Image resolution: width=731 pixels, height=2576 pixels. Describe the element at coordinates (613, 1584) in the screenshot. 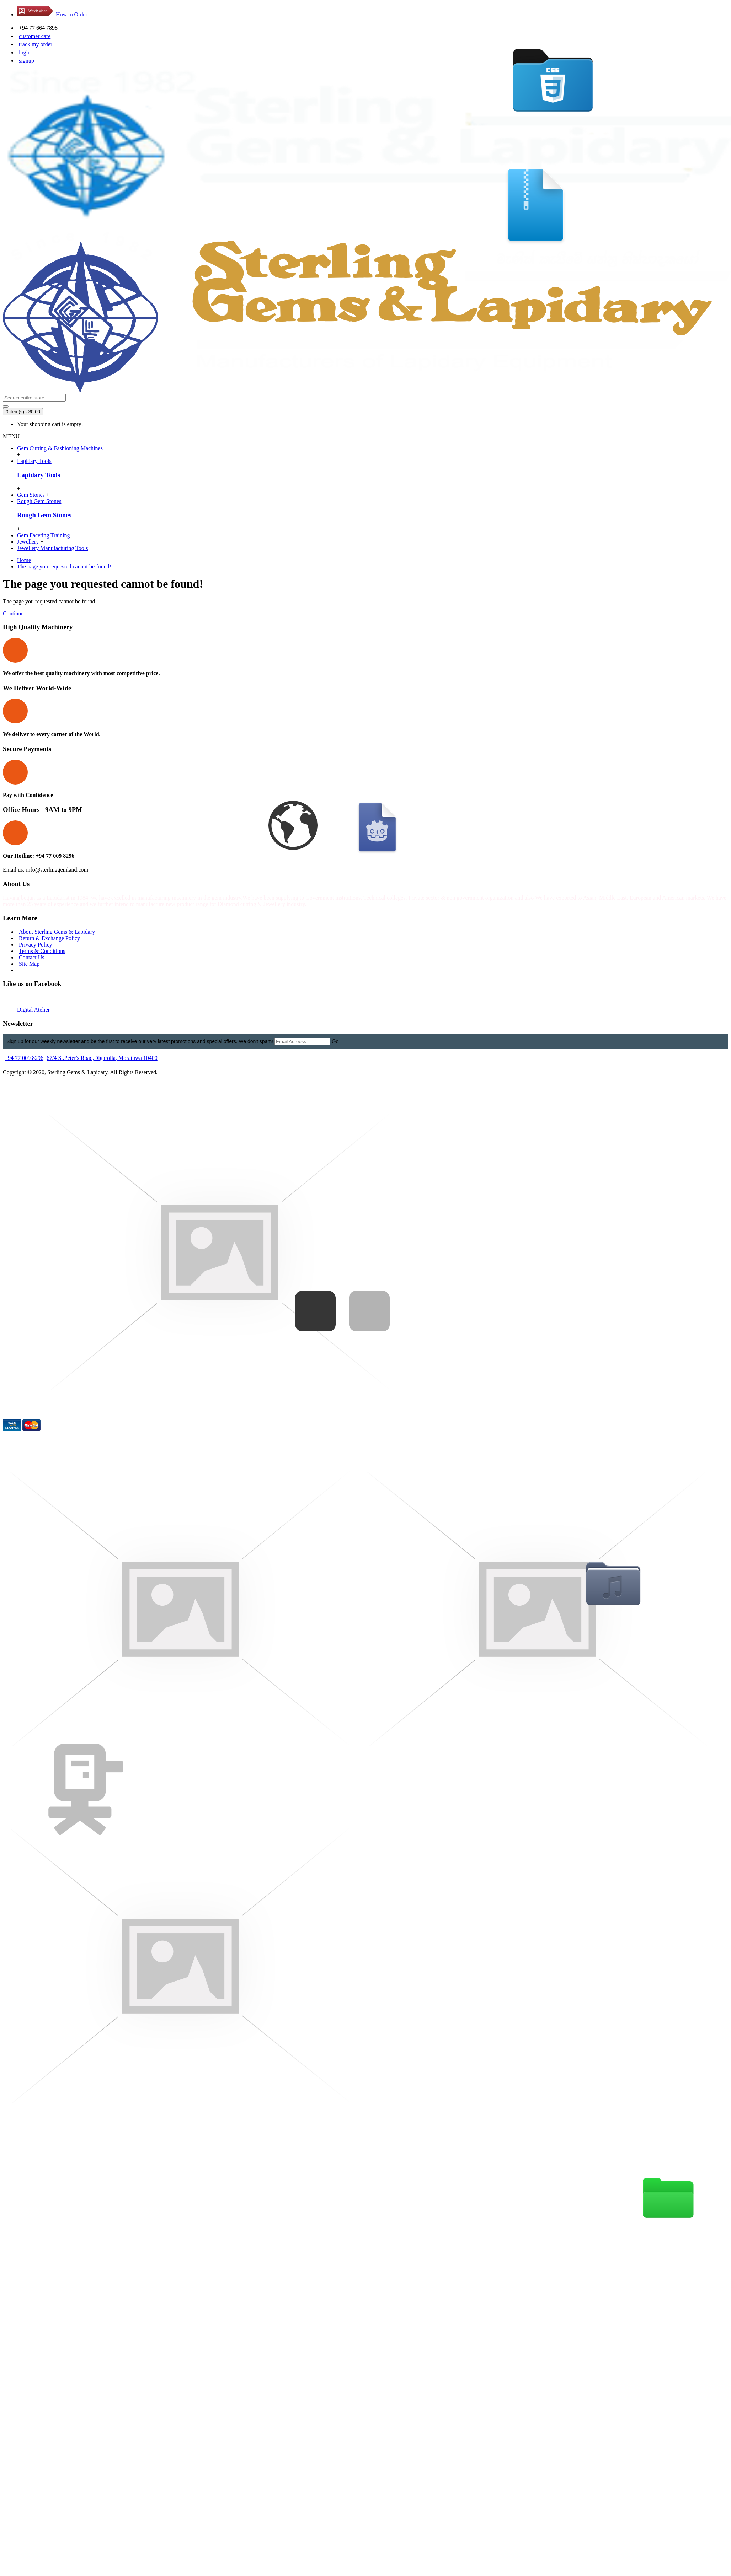

I see `open your music files folder` at that location.